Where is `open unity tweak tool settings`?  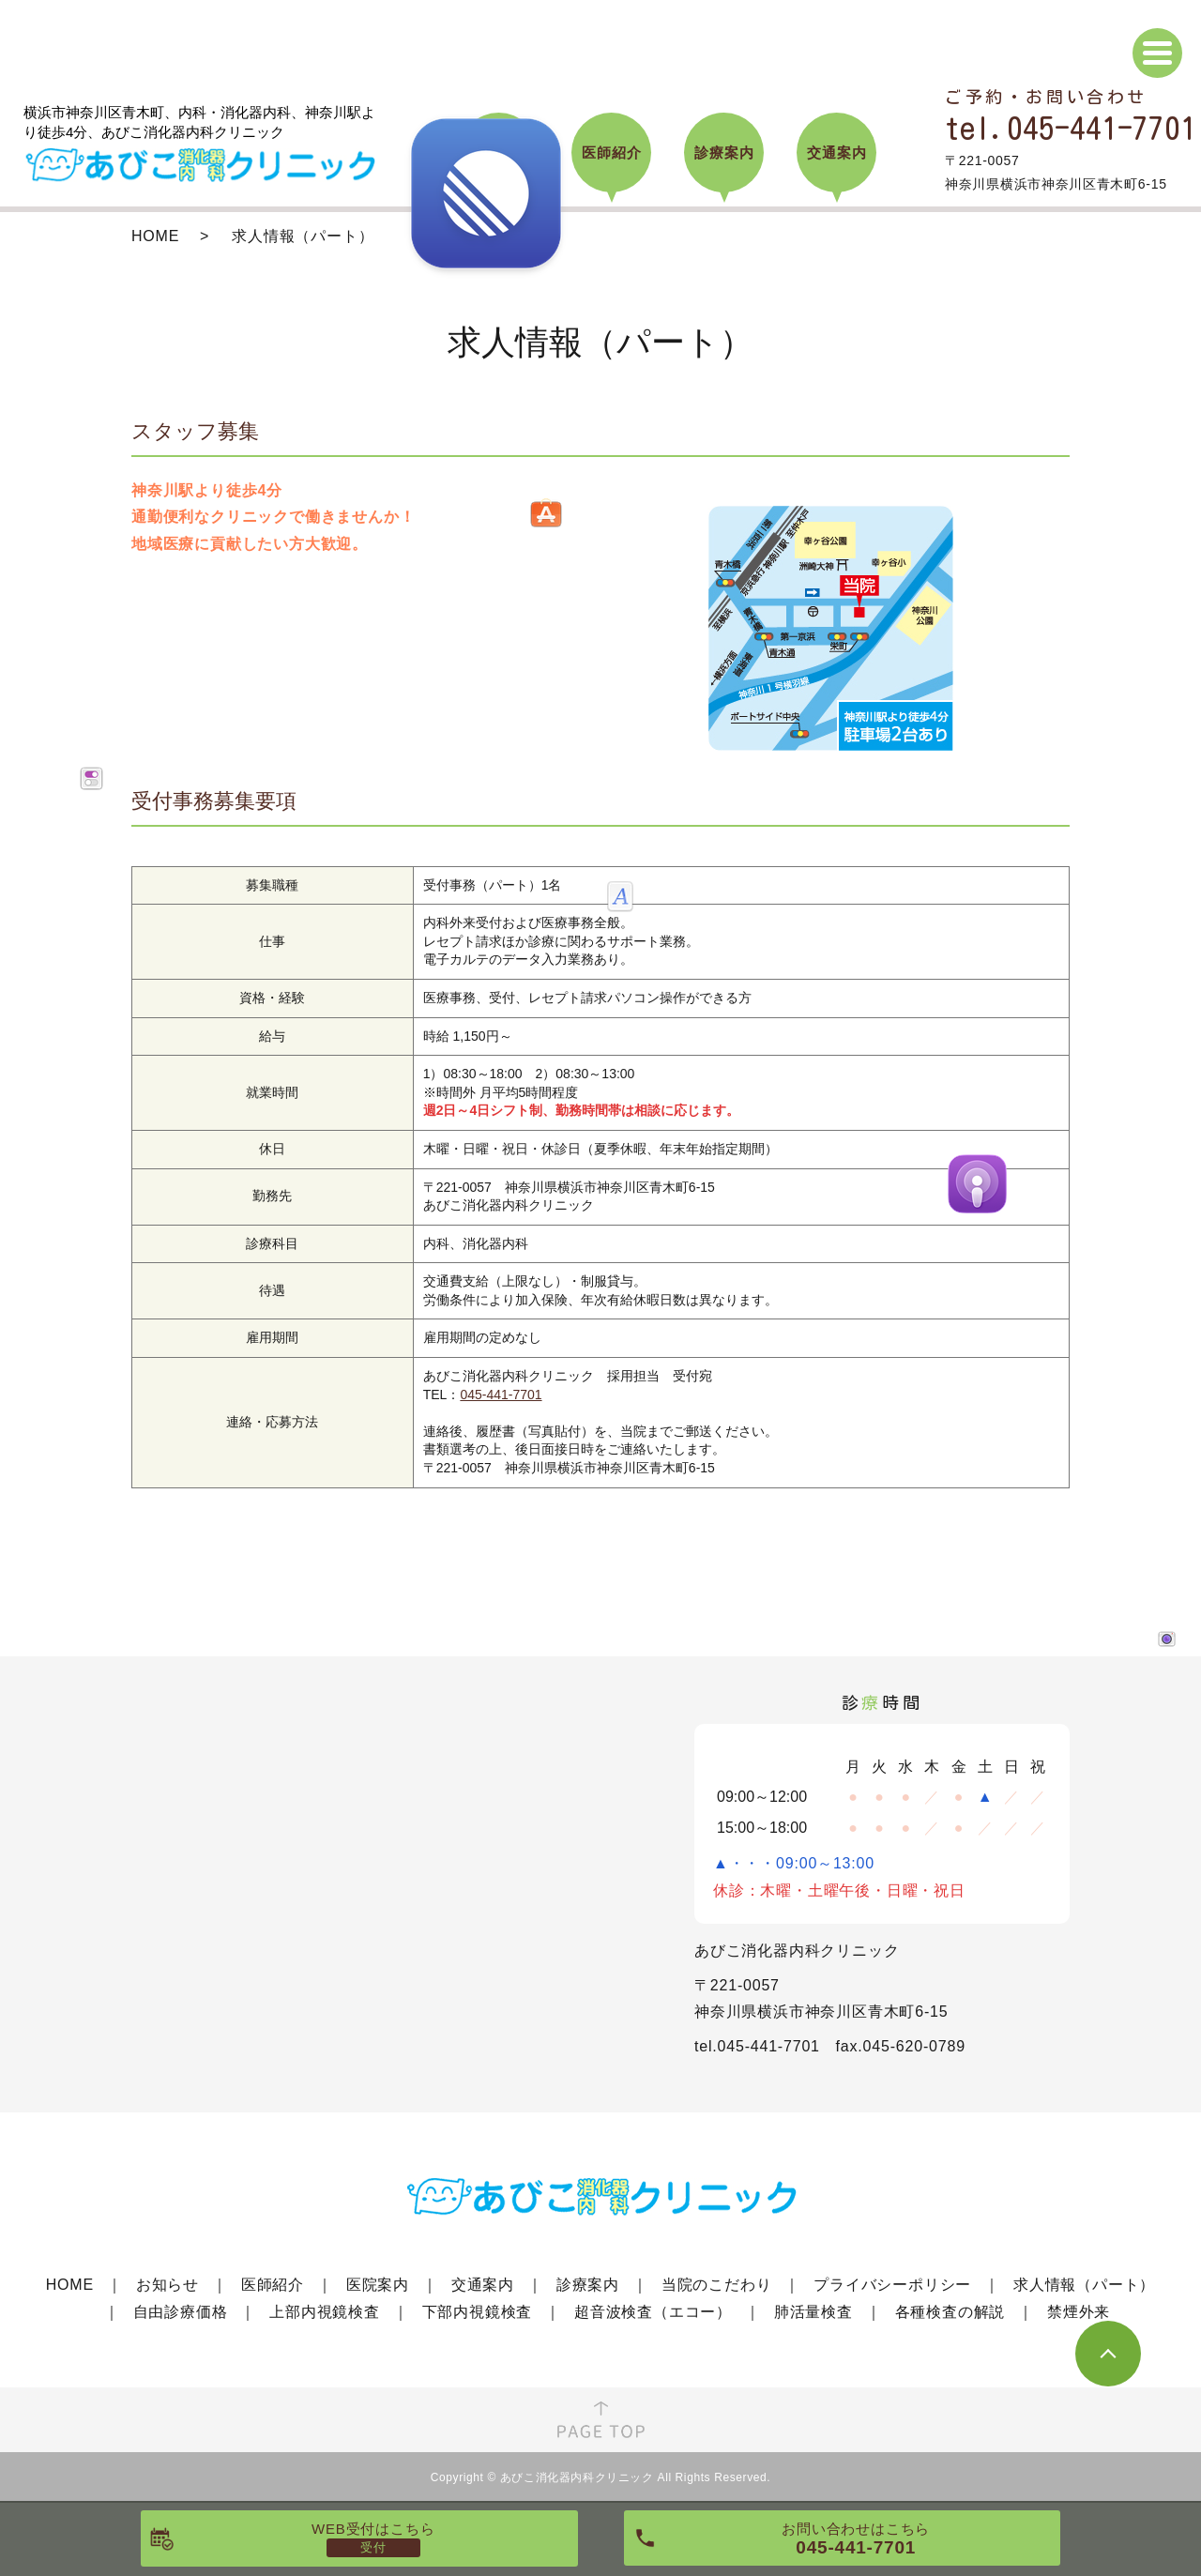 open unity tweak tool settings is located at coordinates (91, 778).